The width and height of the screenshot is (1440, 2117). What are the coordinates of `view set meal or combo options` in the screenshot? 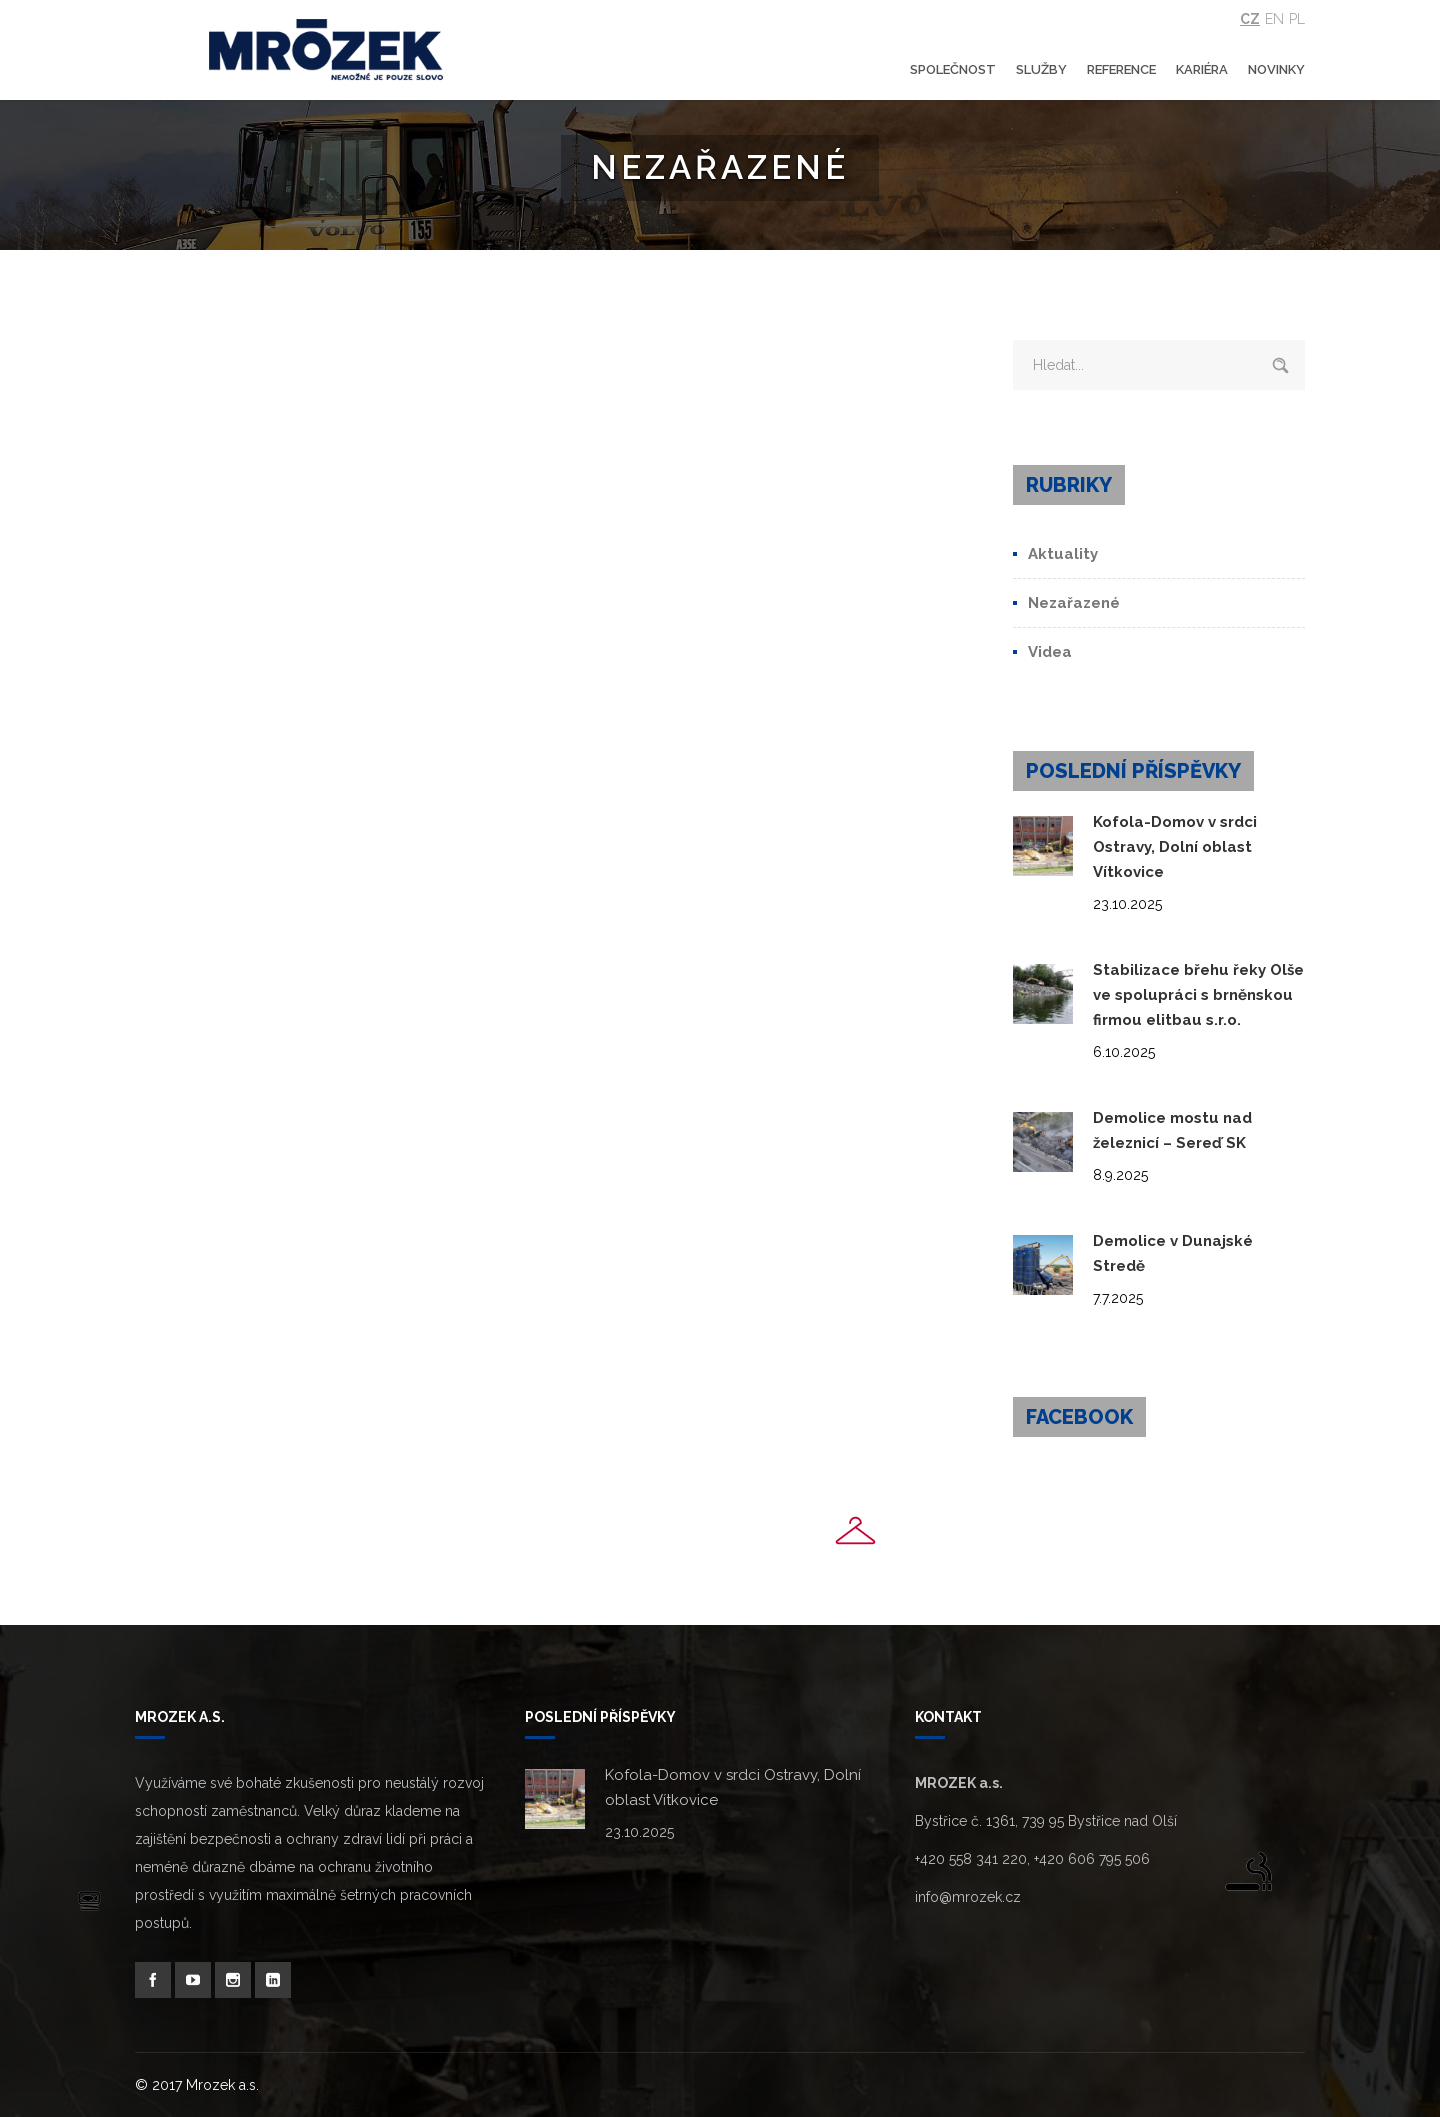 It's located at (89, 1901).